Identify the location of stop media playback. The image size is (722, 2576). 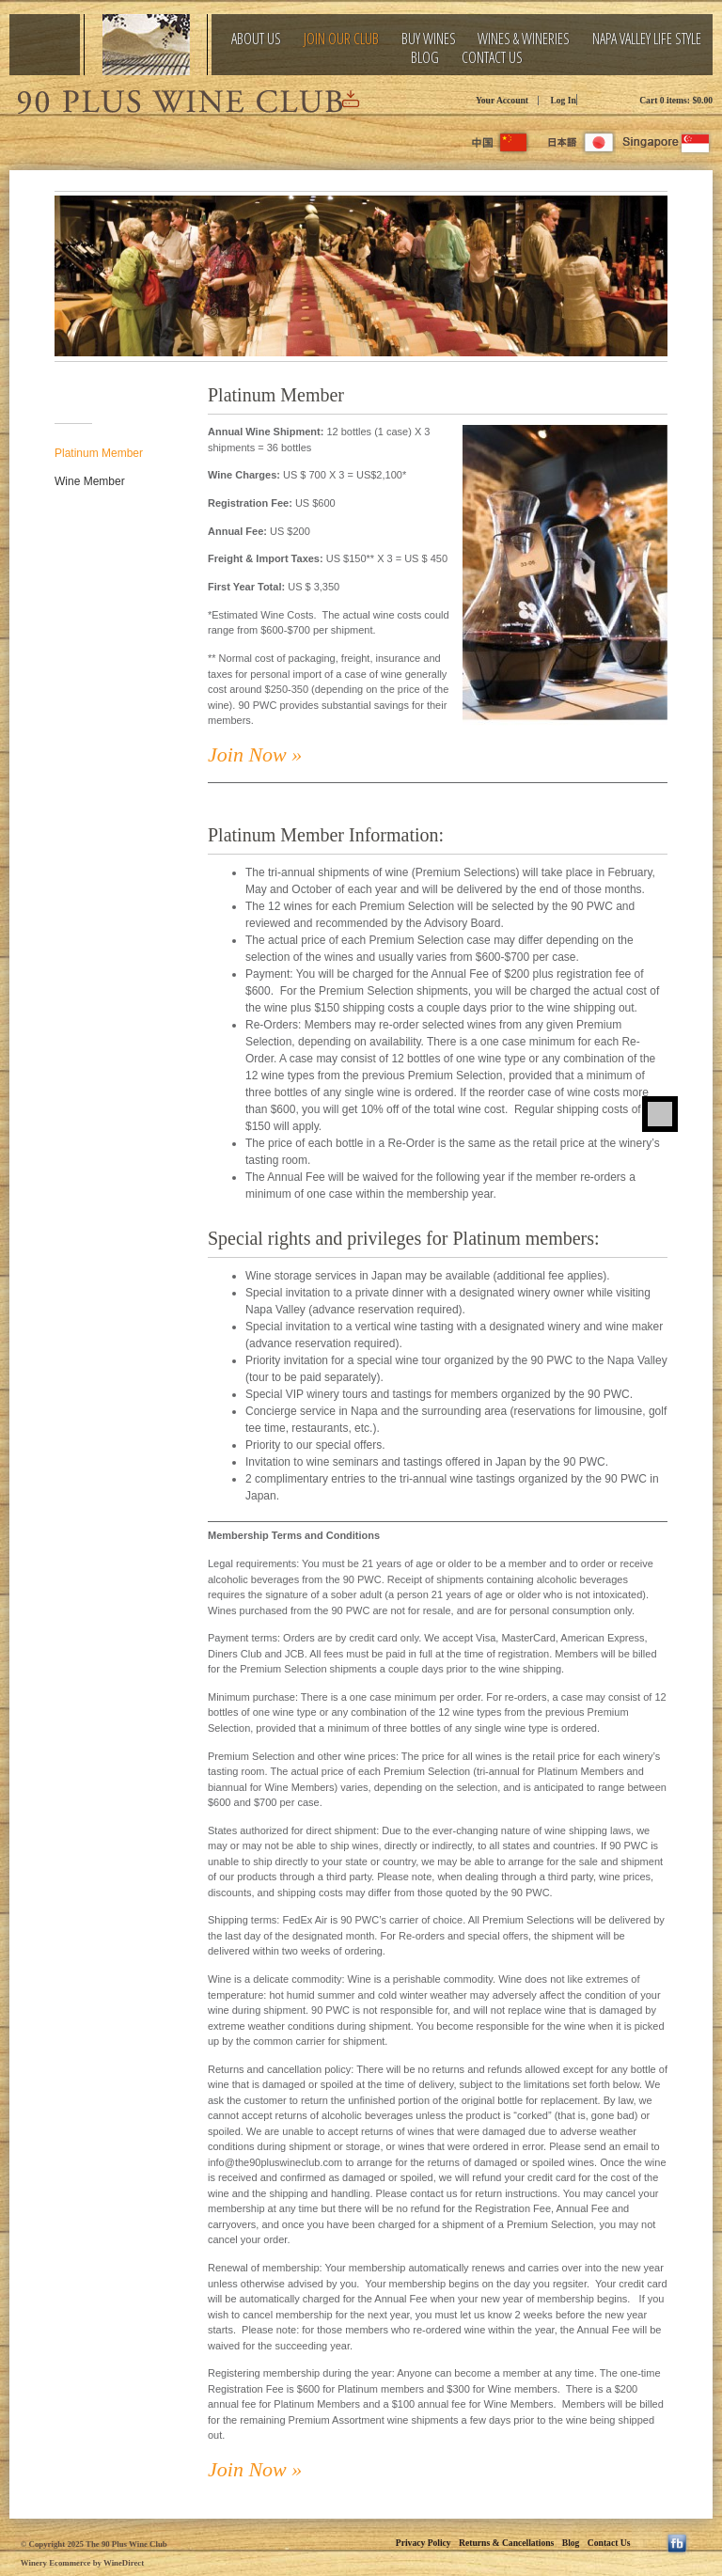
(660, 1114).